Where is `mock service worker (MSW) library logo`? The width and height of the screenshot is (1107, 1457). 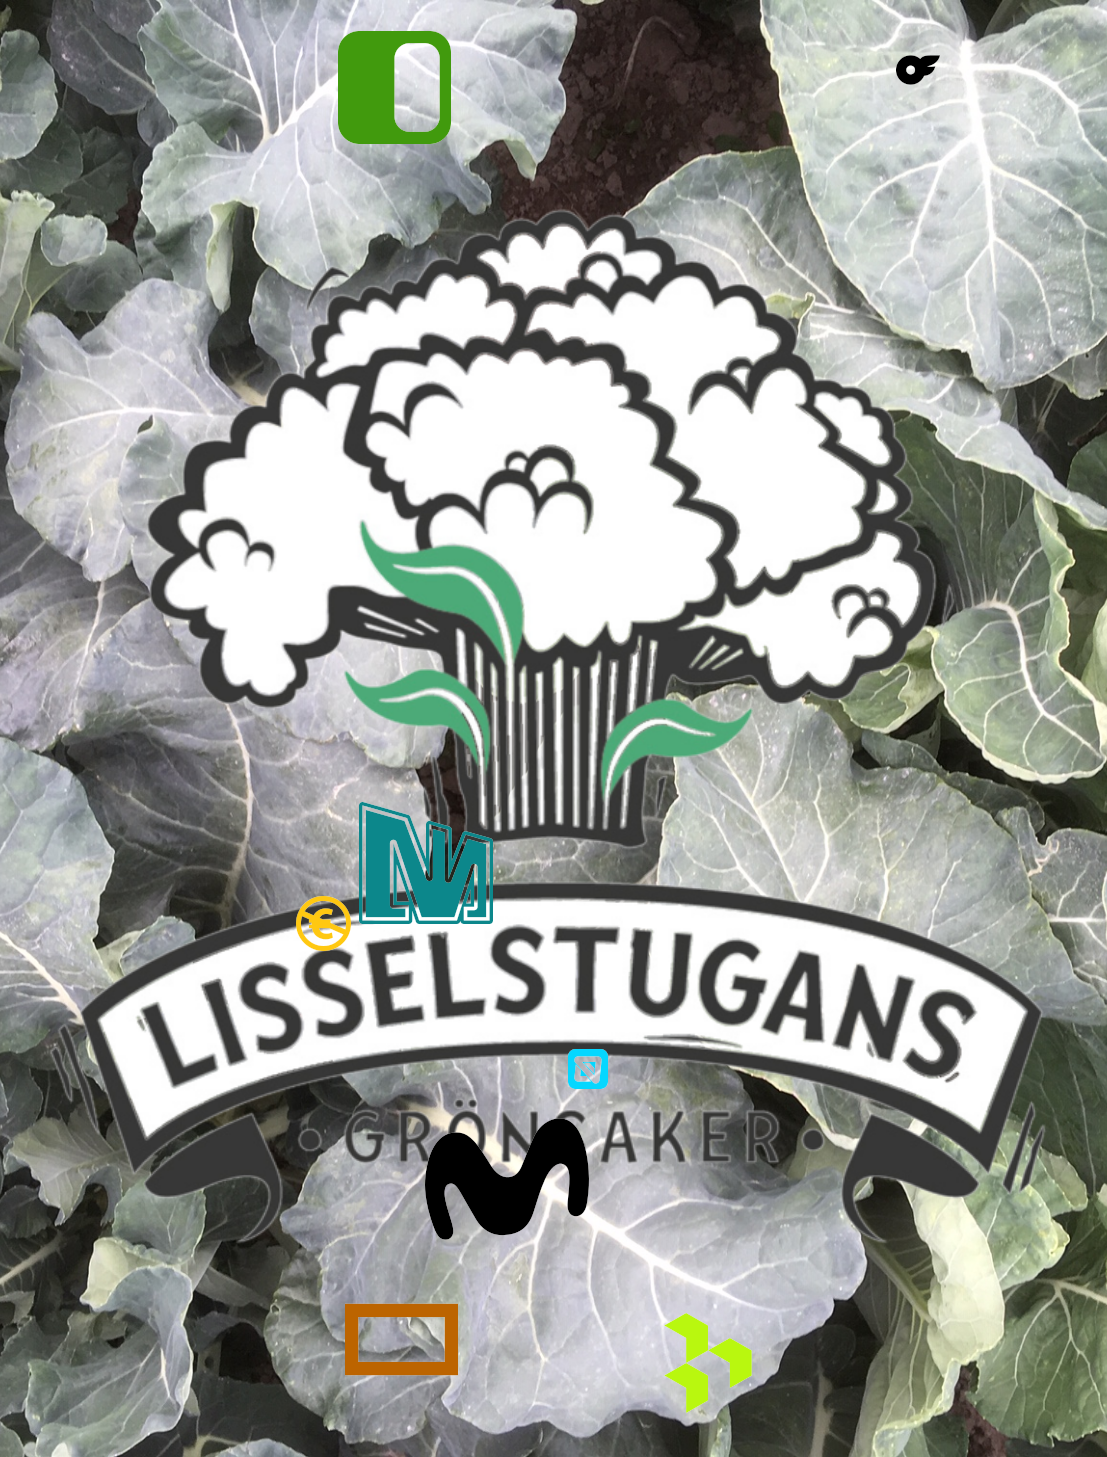 mock service worker (MSW) library logo is located at coordinates (588, 1069).